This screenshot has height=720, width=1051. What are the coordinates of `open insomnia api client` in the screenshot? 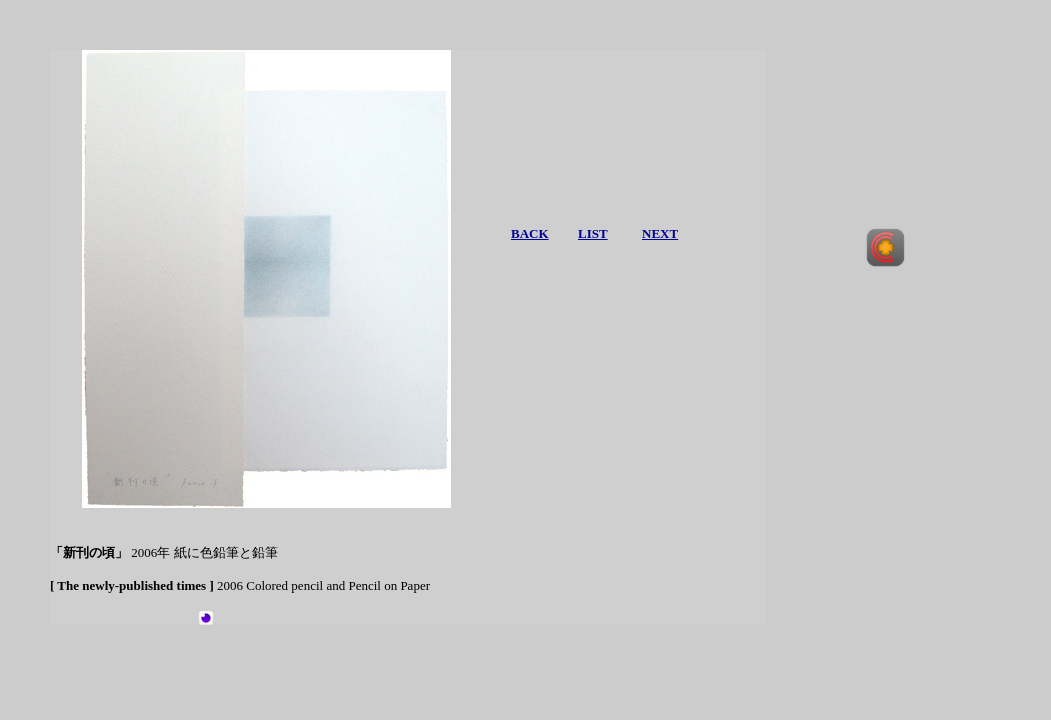 It's located at (206, 618).